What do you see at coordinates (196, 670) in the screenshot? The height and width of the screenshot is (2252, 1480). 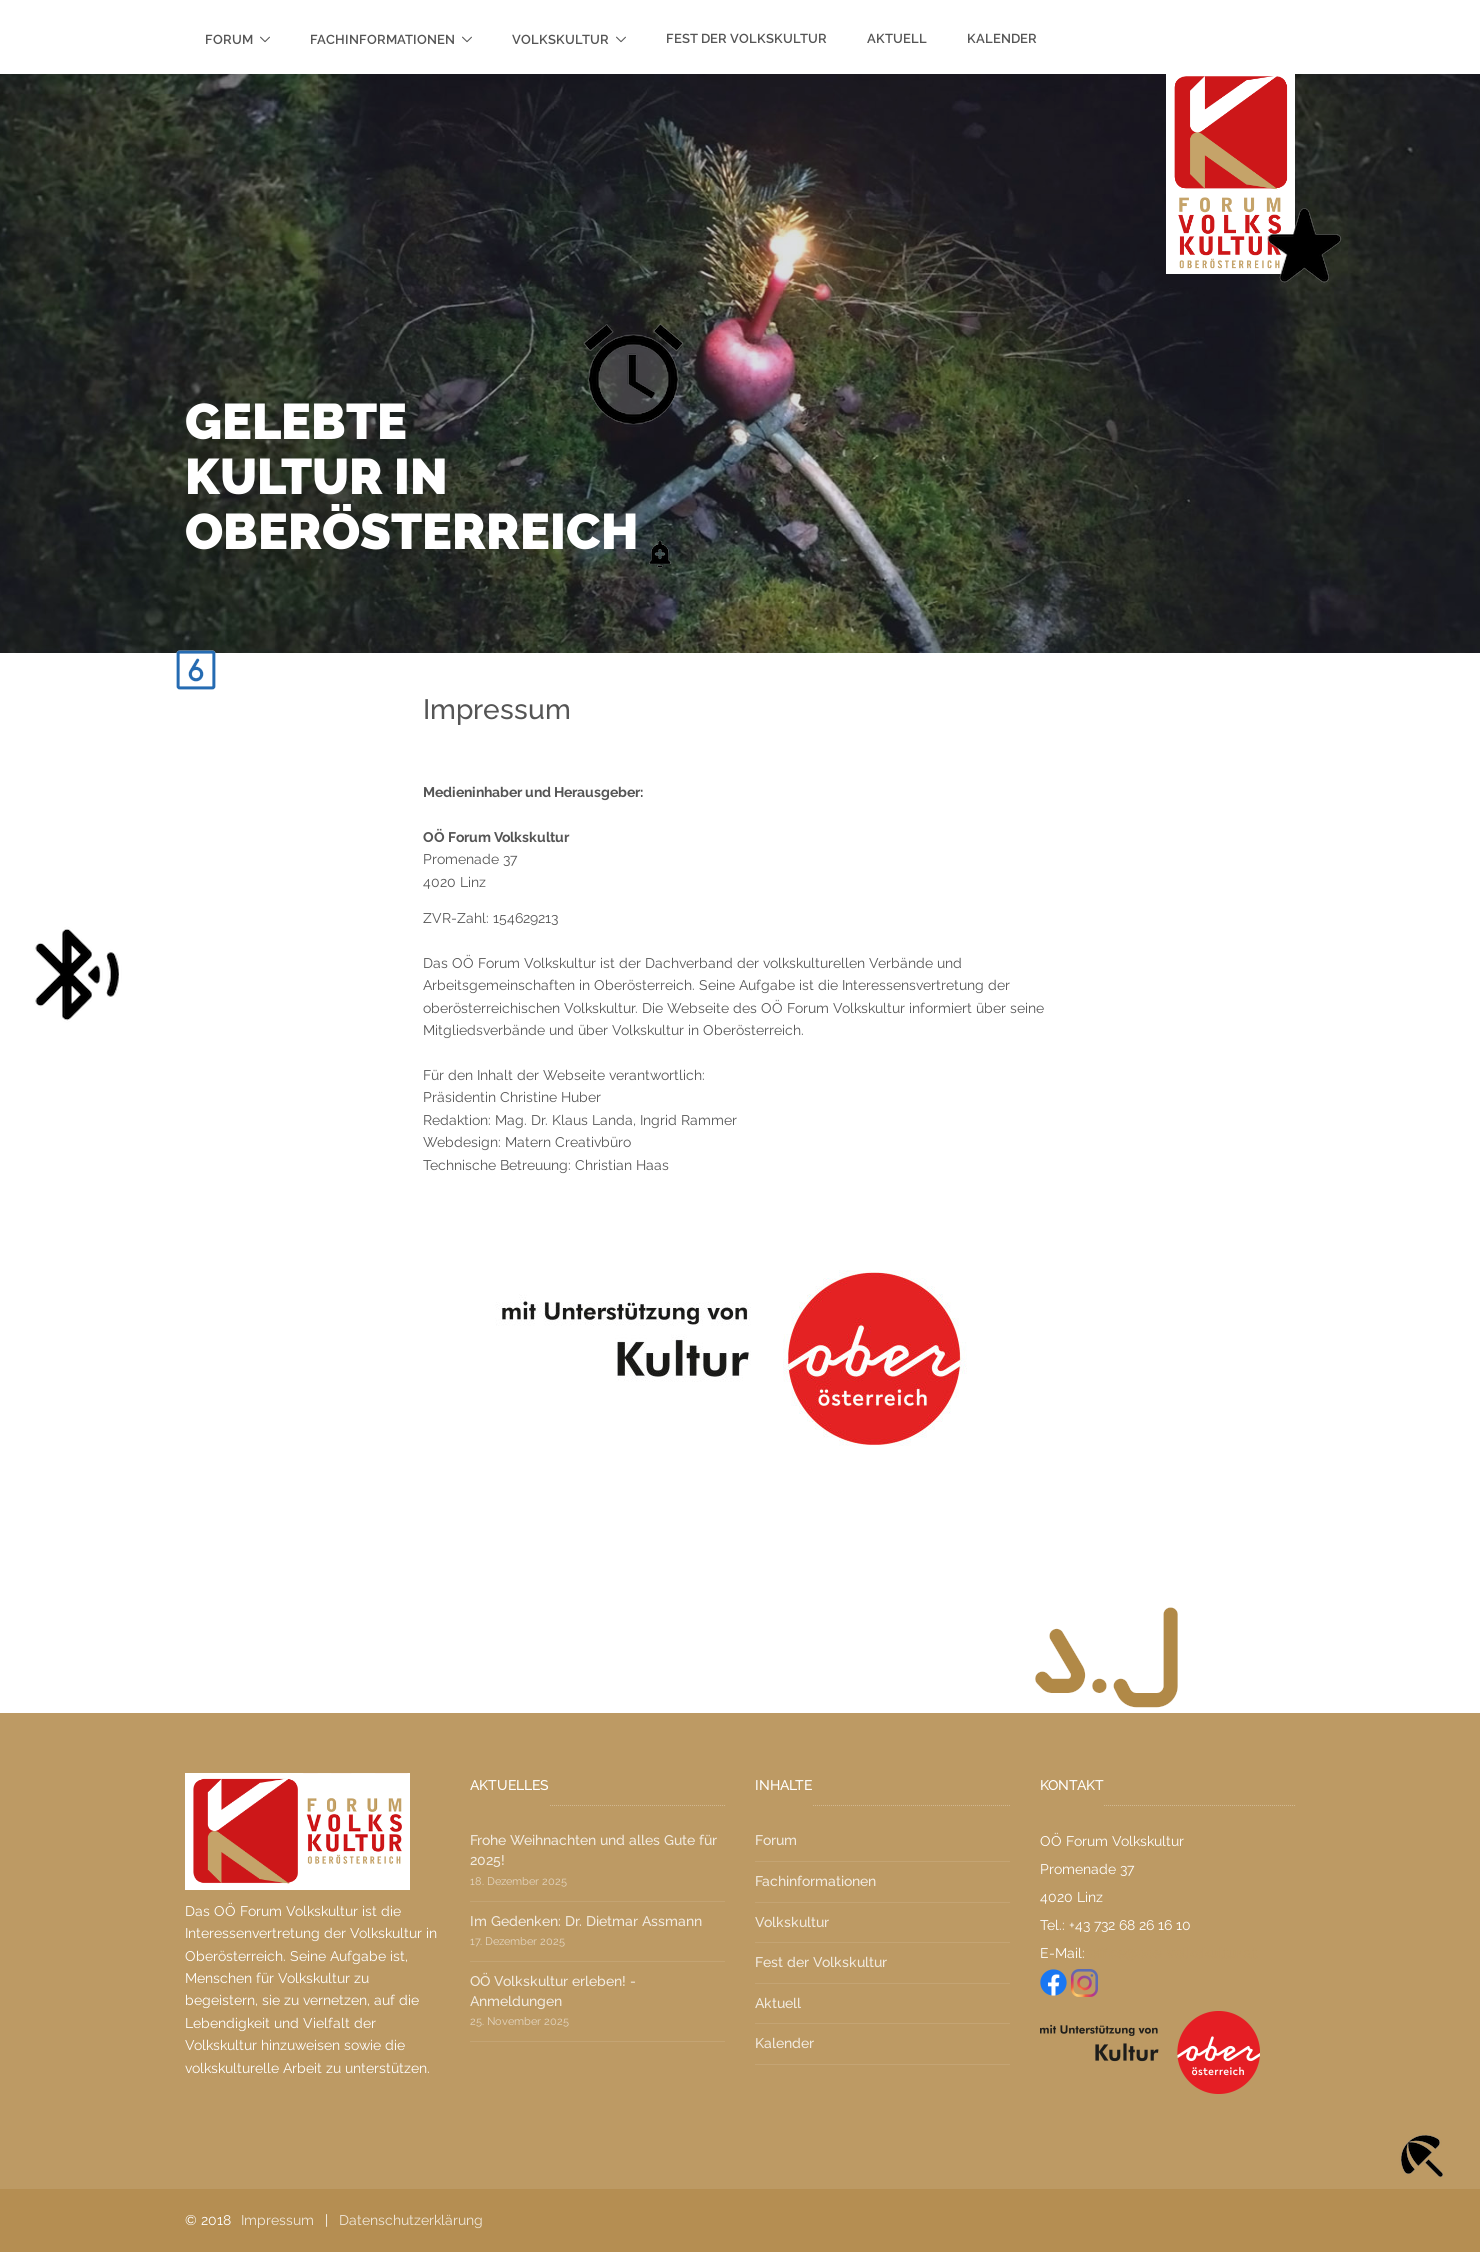 I see `select the number six` at bounding box center [196, 670].